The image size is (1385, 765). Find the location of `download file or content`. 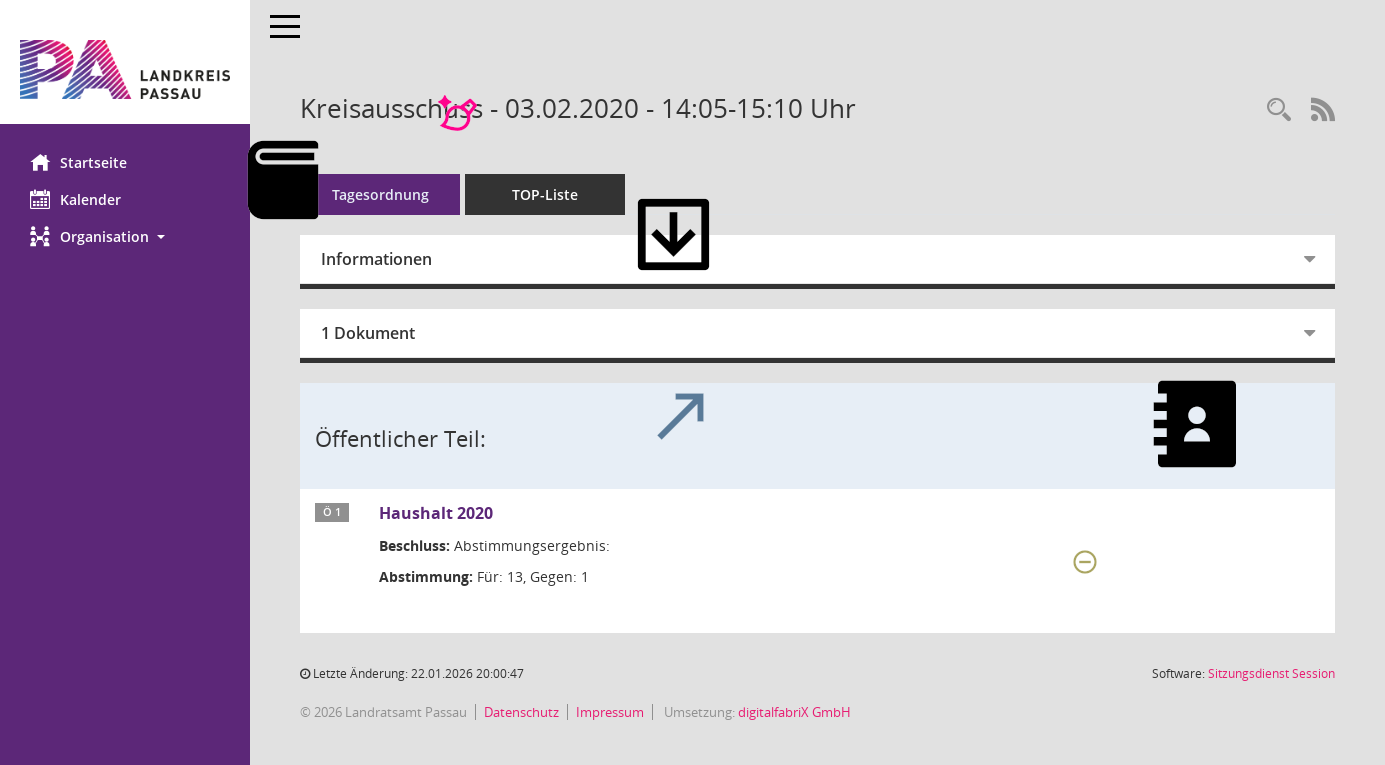

download file or content is located at coordinates (673, 234).